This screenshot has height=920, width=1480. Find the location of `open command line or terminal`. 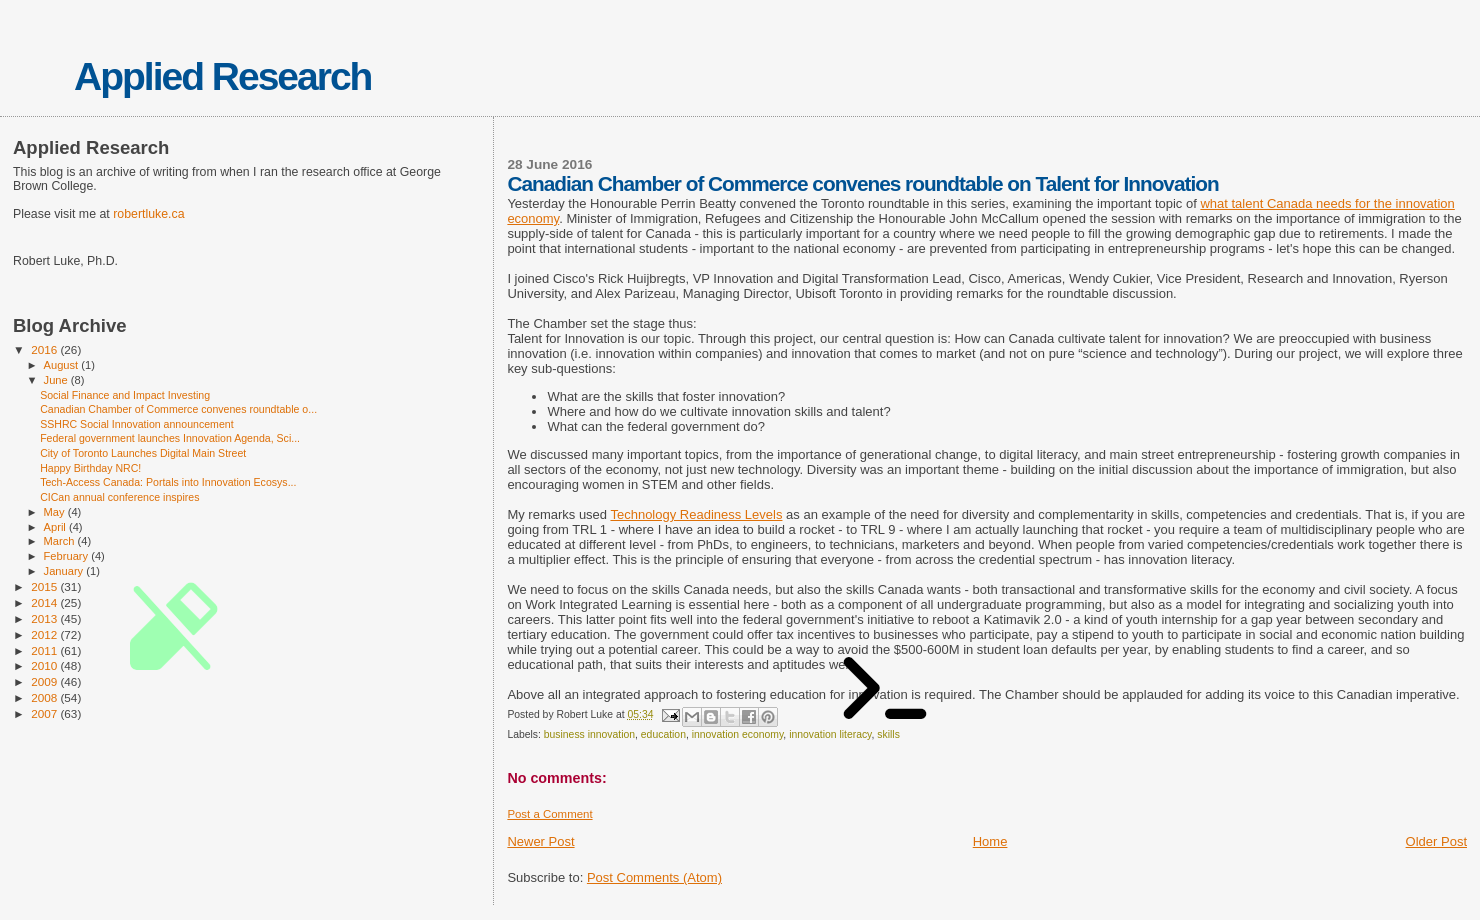

open command line or terminal is located at coordinates (885, 688).